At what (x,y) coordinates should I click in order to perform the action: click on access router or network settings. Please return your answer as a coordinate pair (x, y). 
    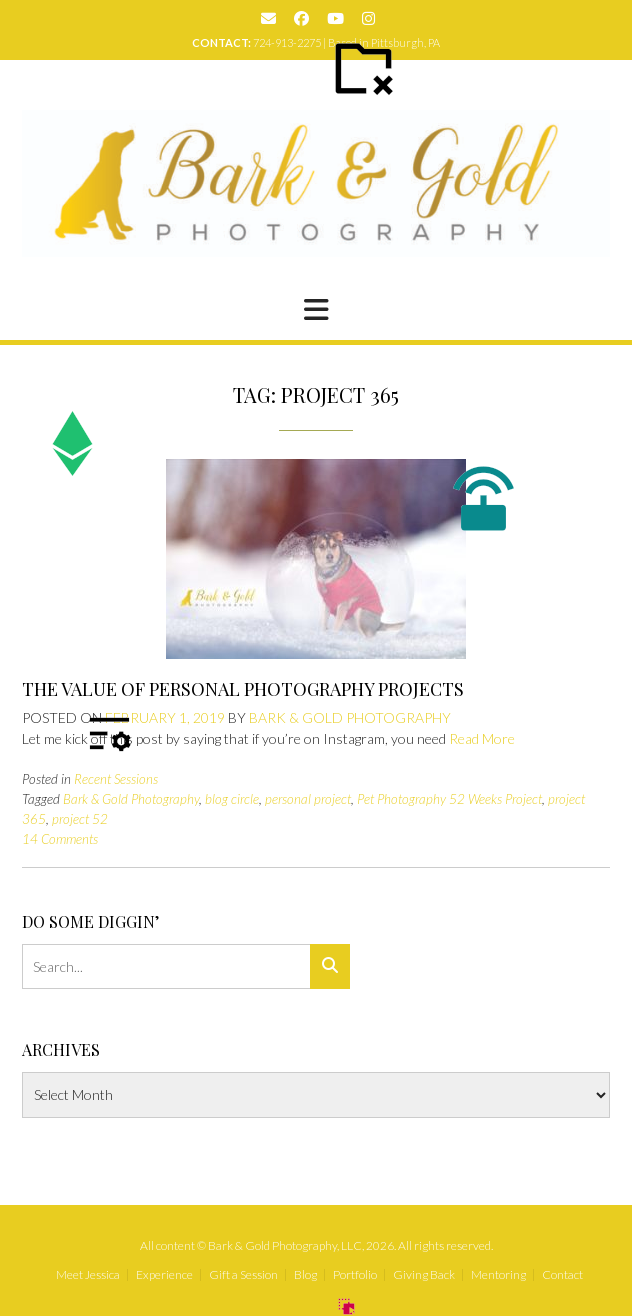
    Looking at the image, I should click on (483, 498).